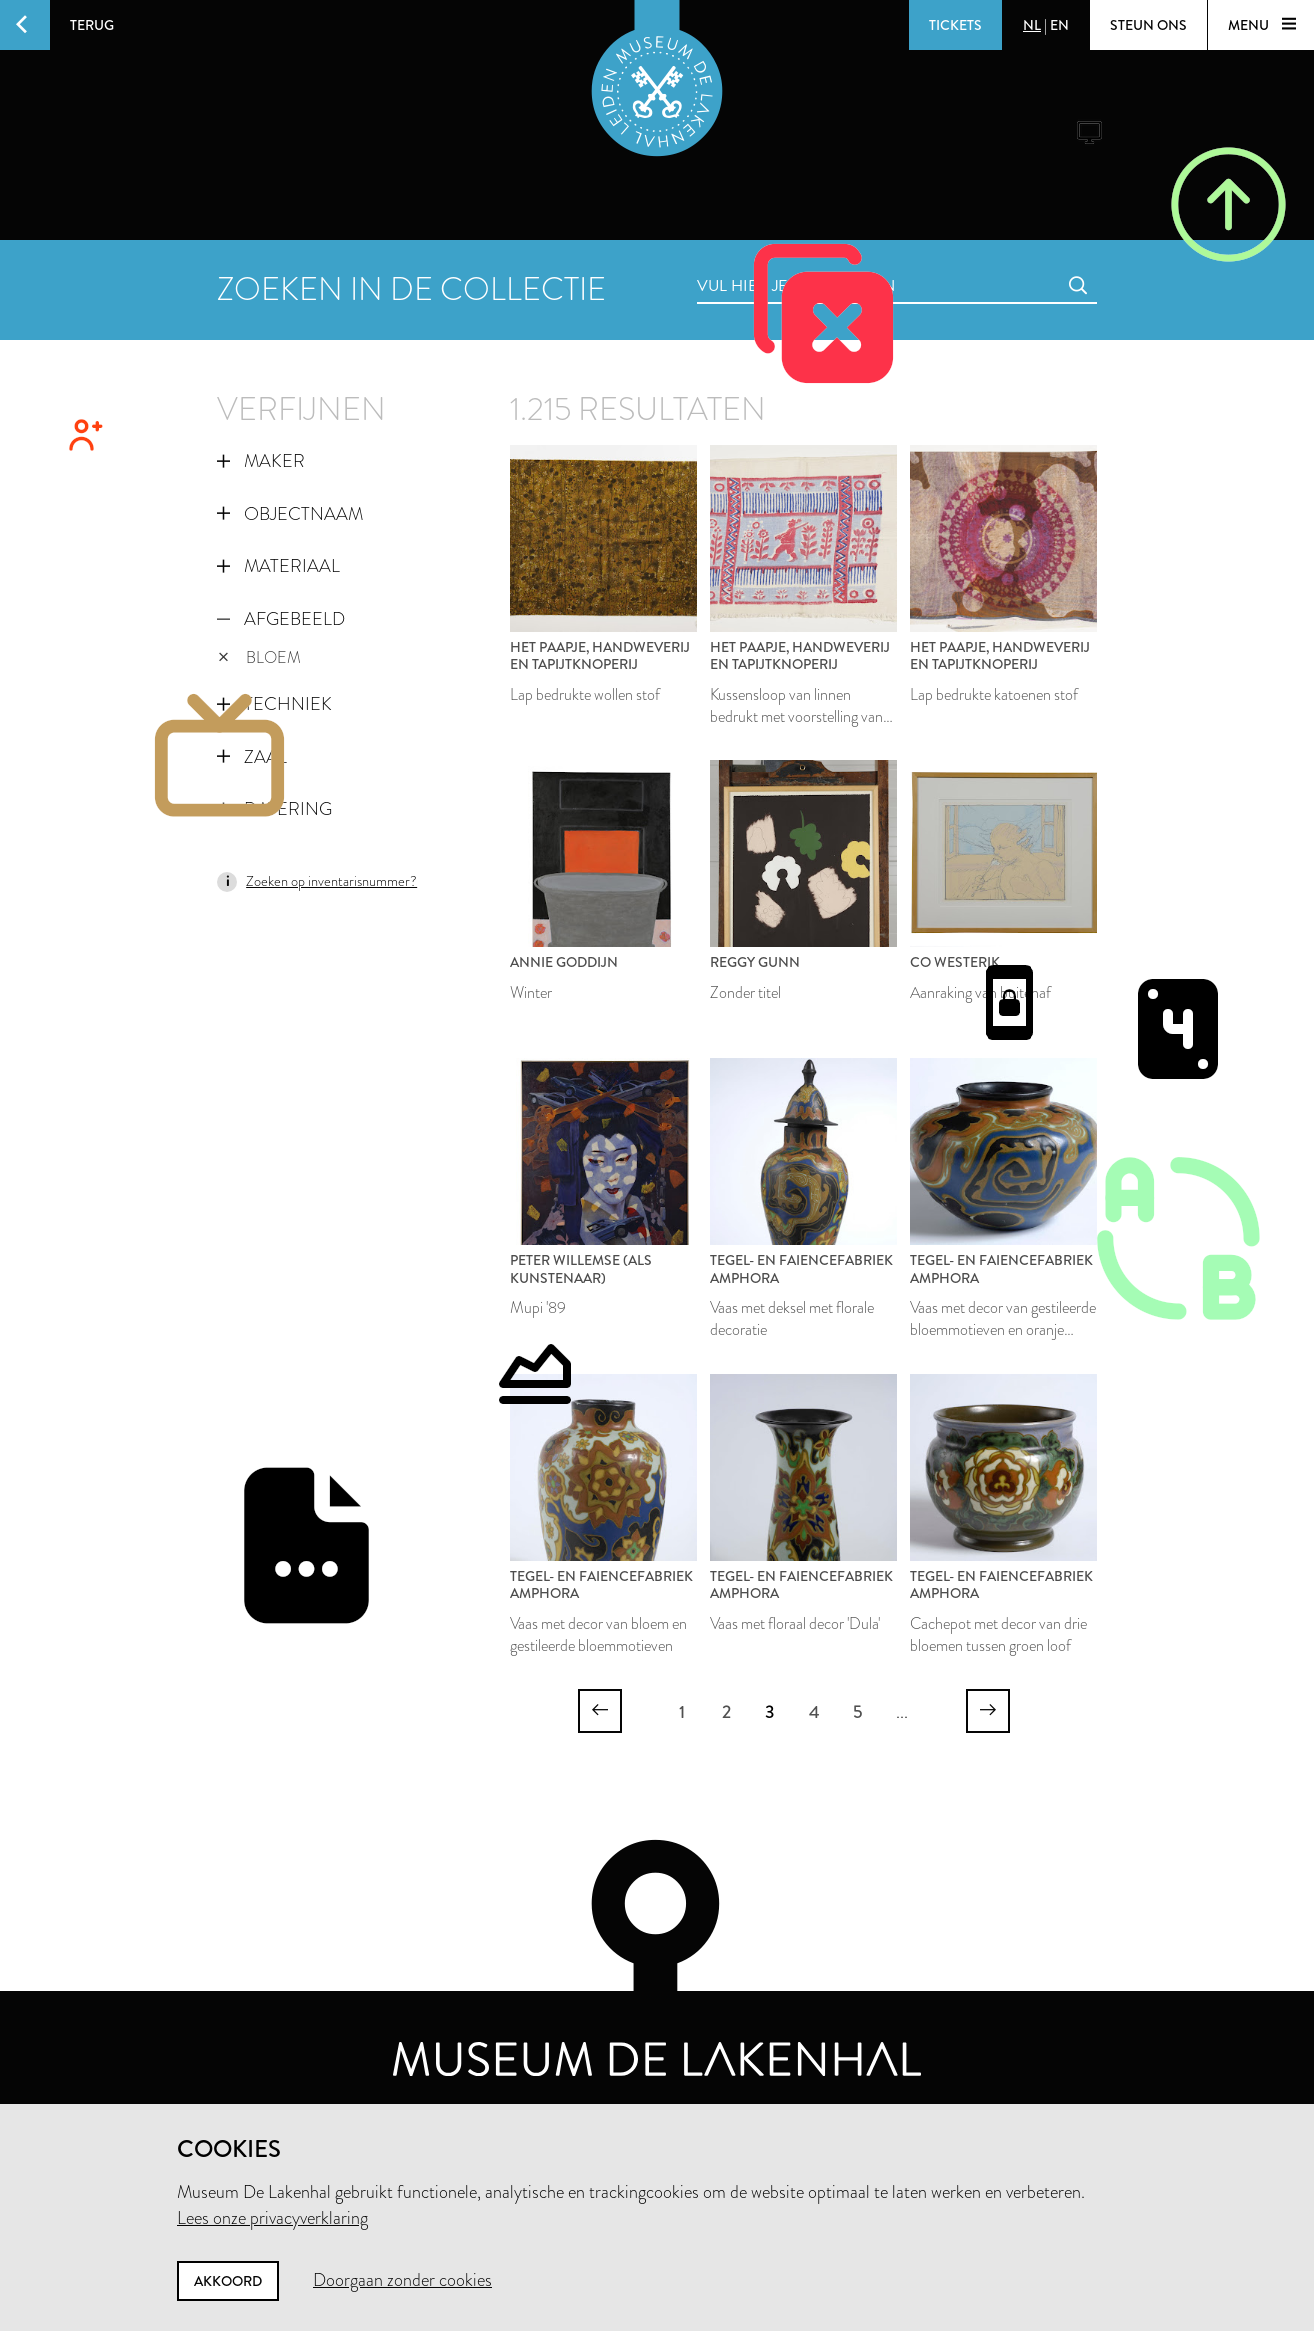 This screenshot has height=2331, width=1314. Describe the element at coordinates (1178, 1029) in the screenshot. I see `a four of clubs playing card` at that location.